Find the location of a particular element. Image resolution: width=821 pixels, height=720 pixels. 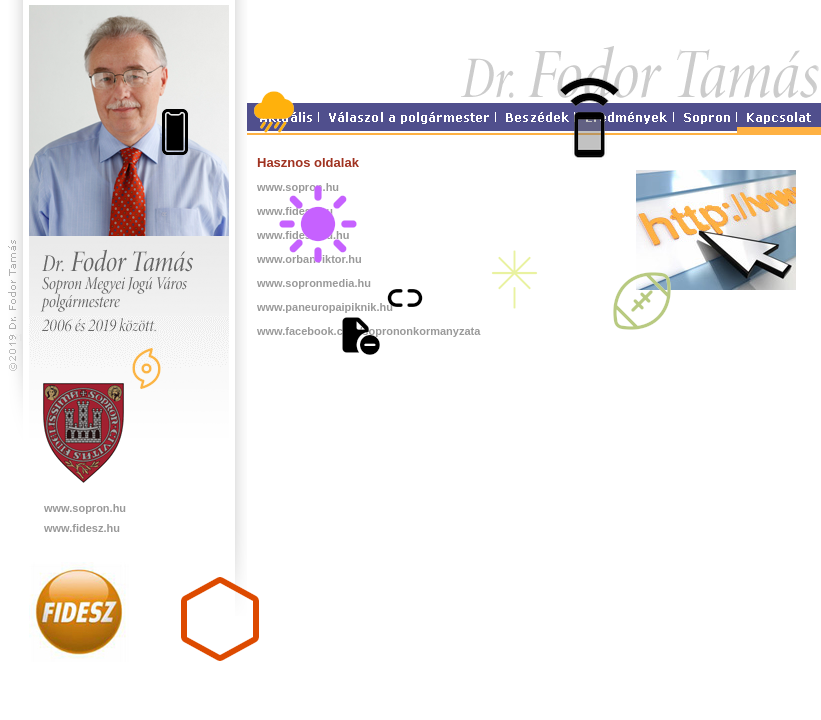

remove a file from your collection is located at coordinates (360, 335).